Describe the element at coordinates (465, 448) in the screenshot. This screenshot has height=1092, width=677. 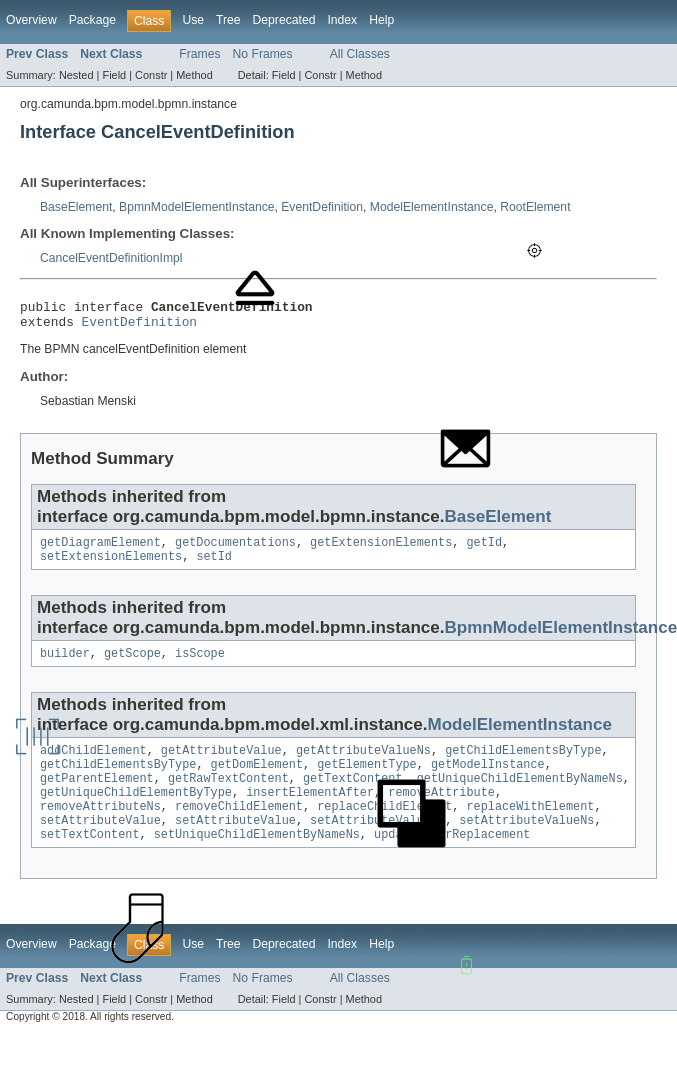
I see `access your email inbox` at that location.